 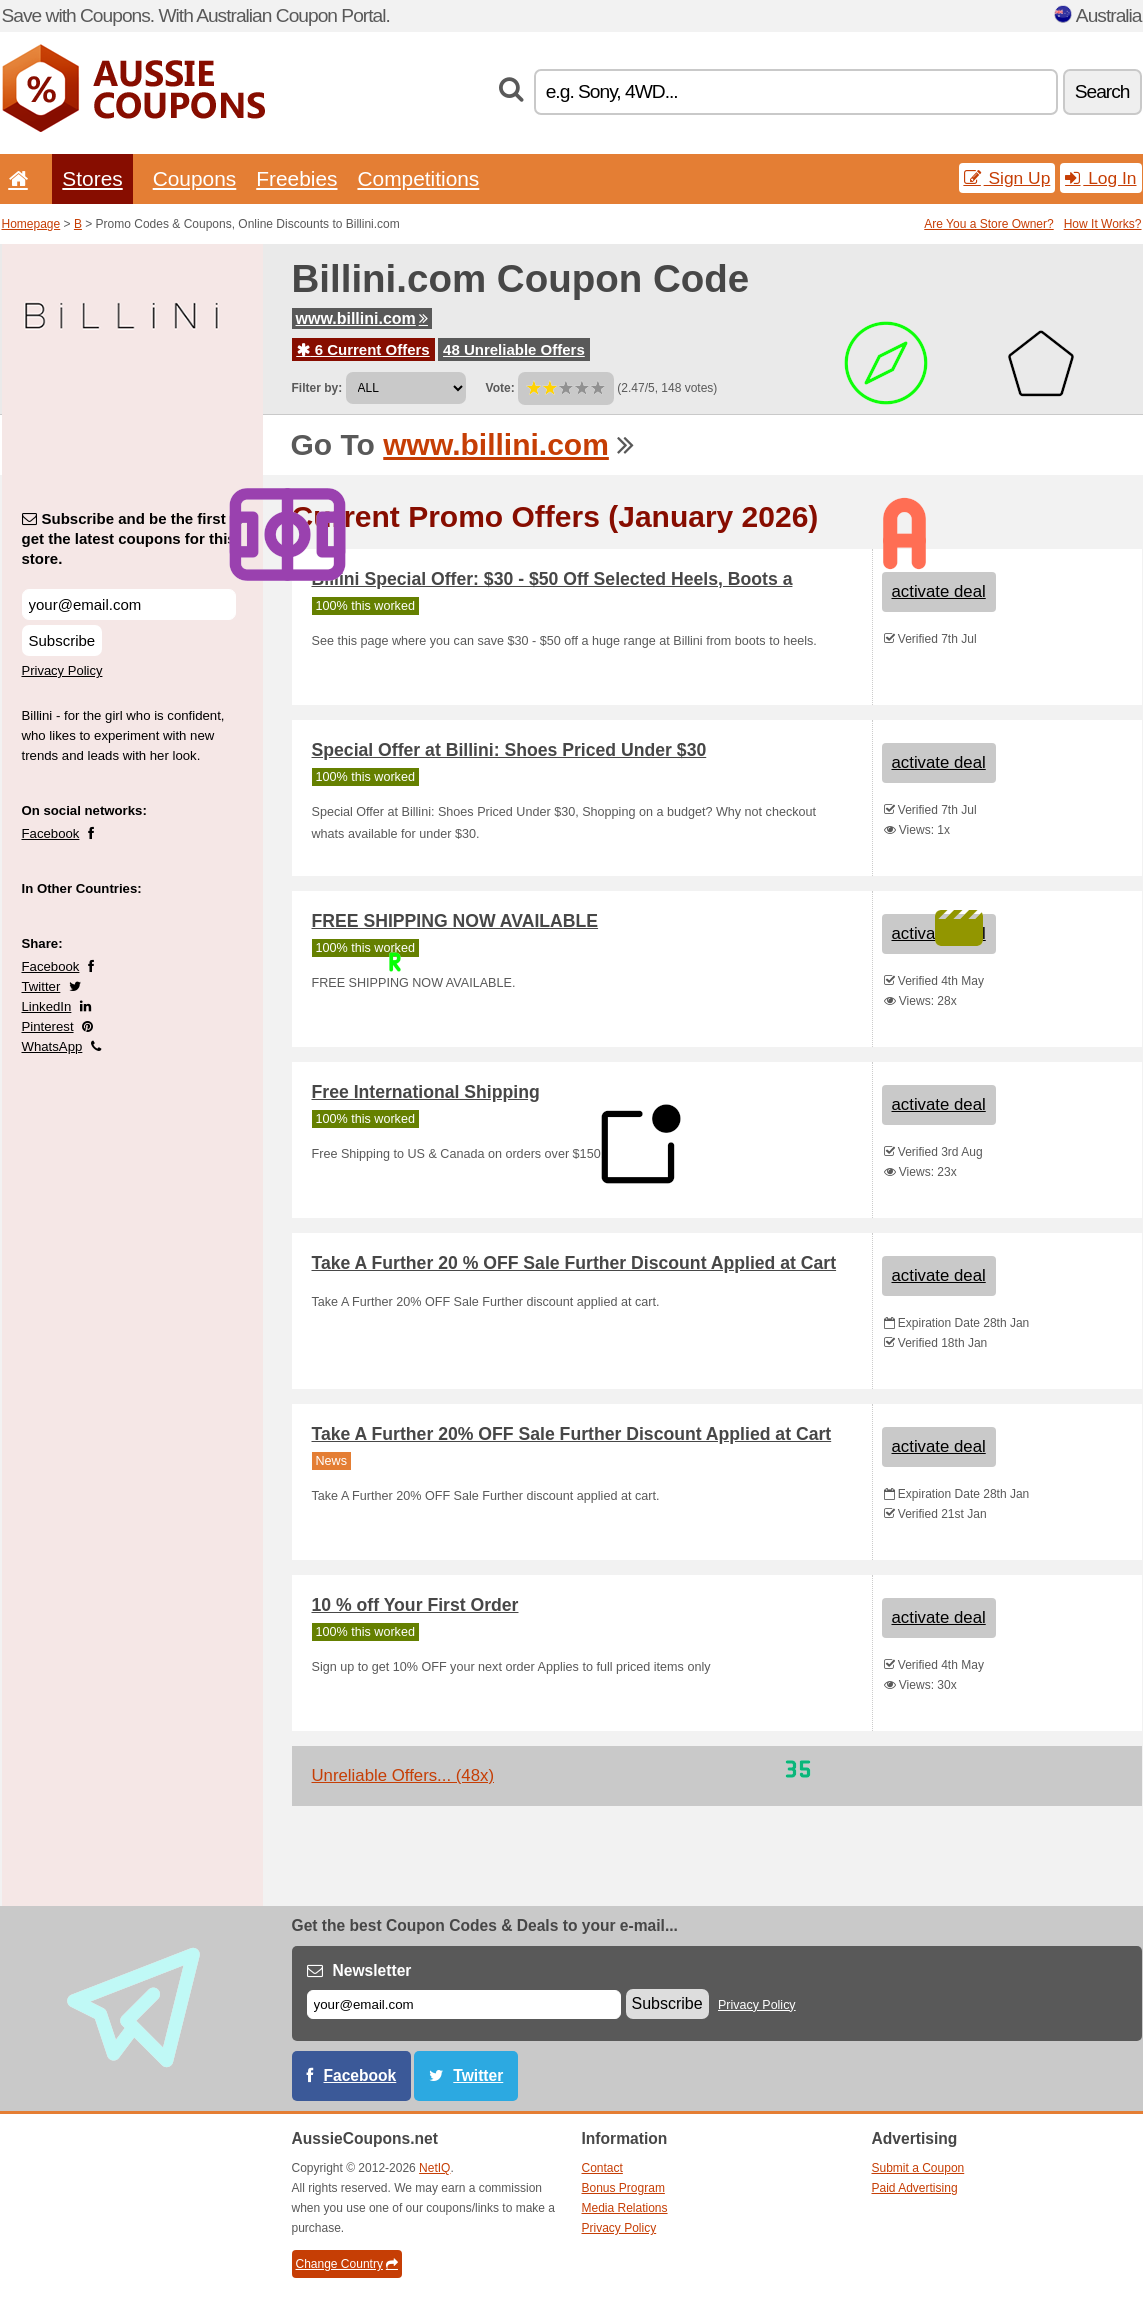 I want to click on a pentagon shape indicator, so click(x=1041, y=366).